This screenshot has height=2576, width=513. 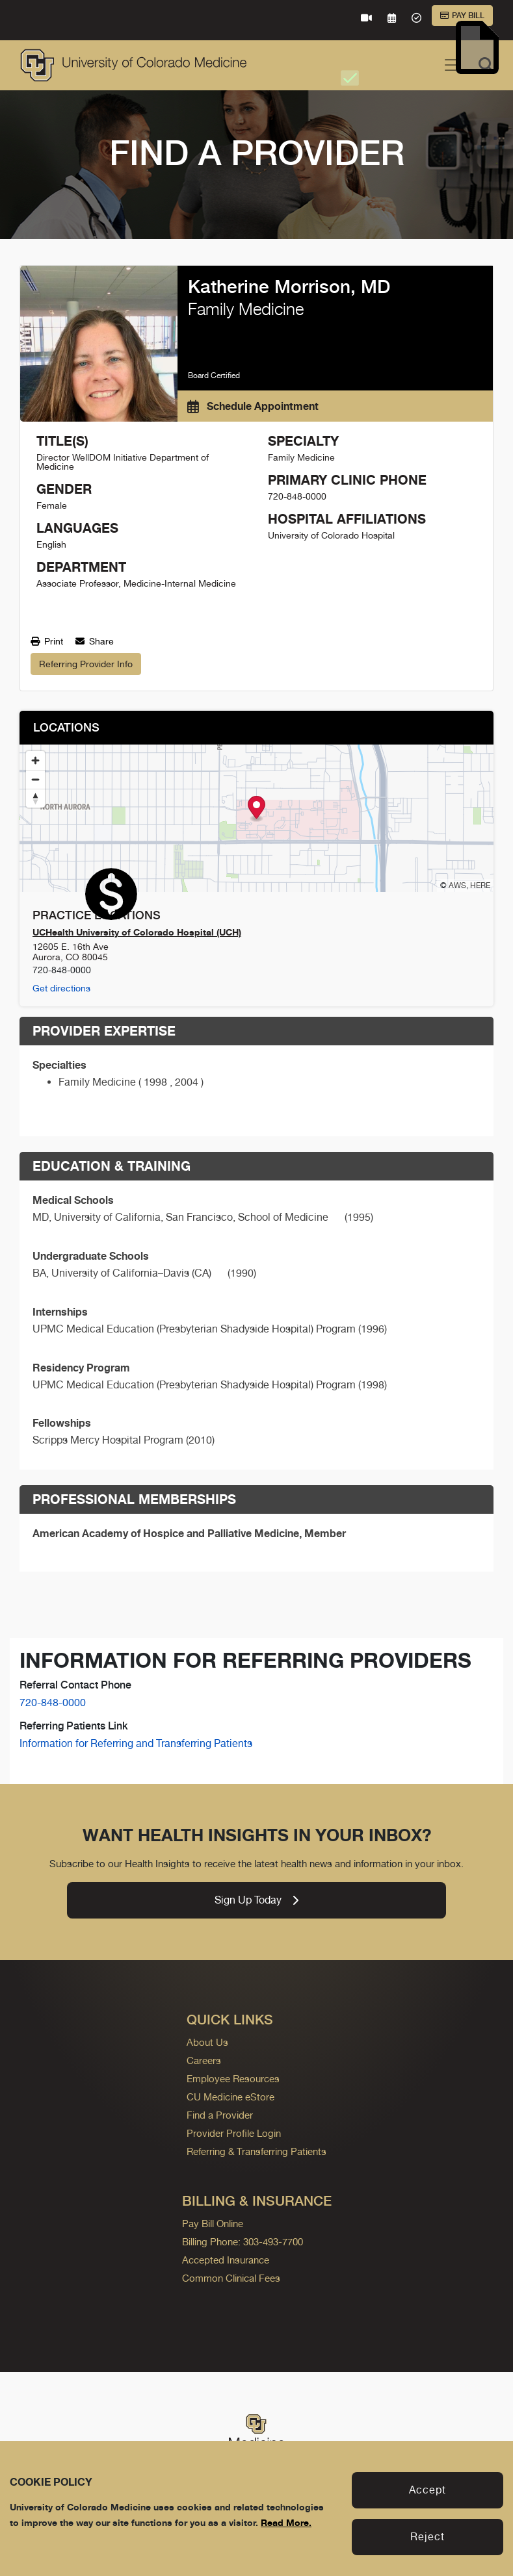 What do you see at coordinates (350, 78) in the screenshot?
I see `confirm or submit an action` at bounding box center [350, 78].